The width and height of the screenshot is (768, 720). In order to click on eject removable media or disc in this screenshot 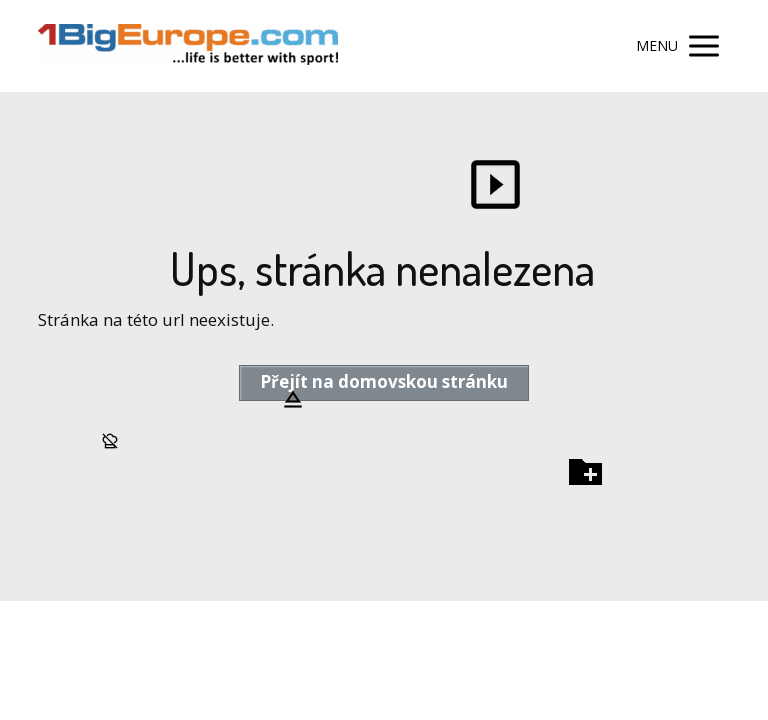, I will do `click(293, 399)`.